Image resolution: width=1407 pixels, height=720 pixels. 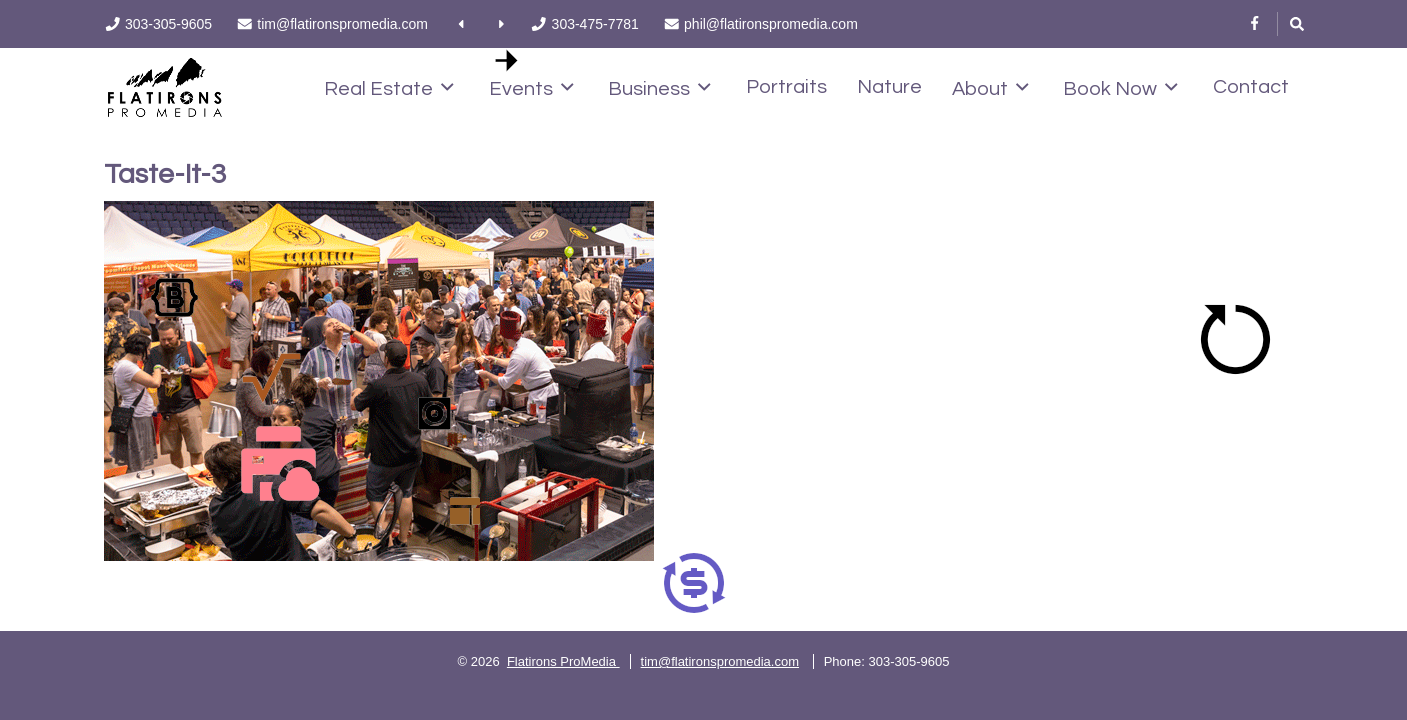 I want to click on adjust speaker or audio output settings, so click(x=434, y=413).